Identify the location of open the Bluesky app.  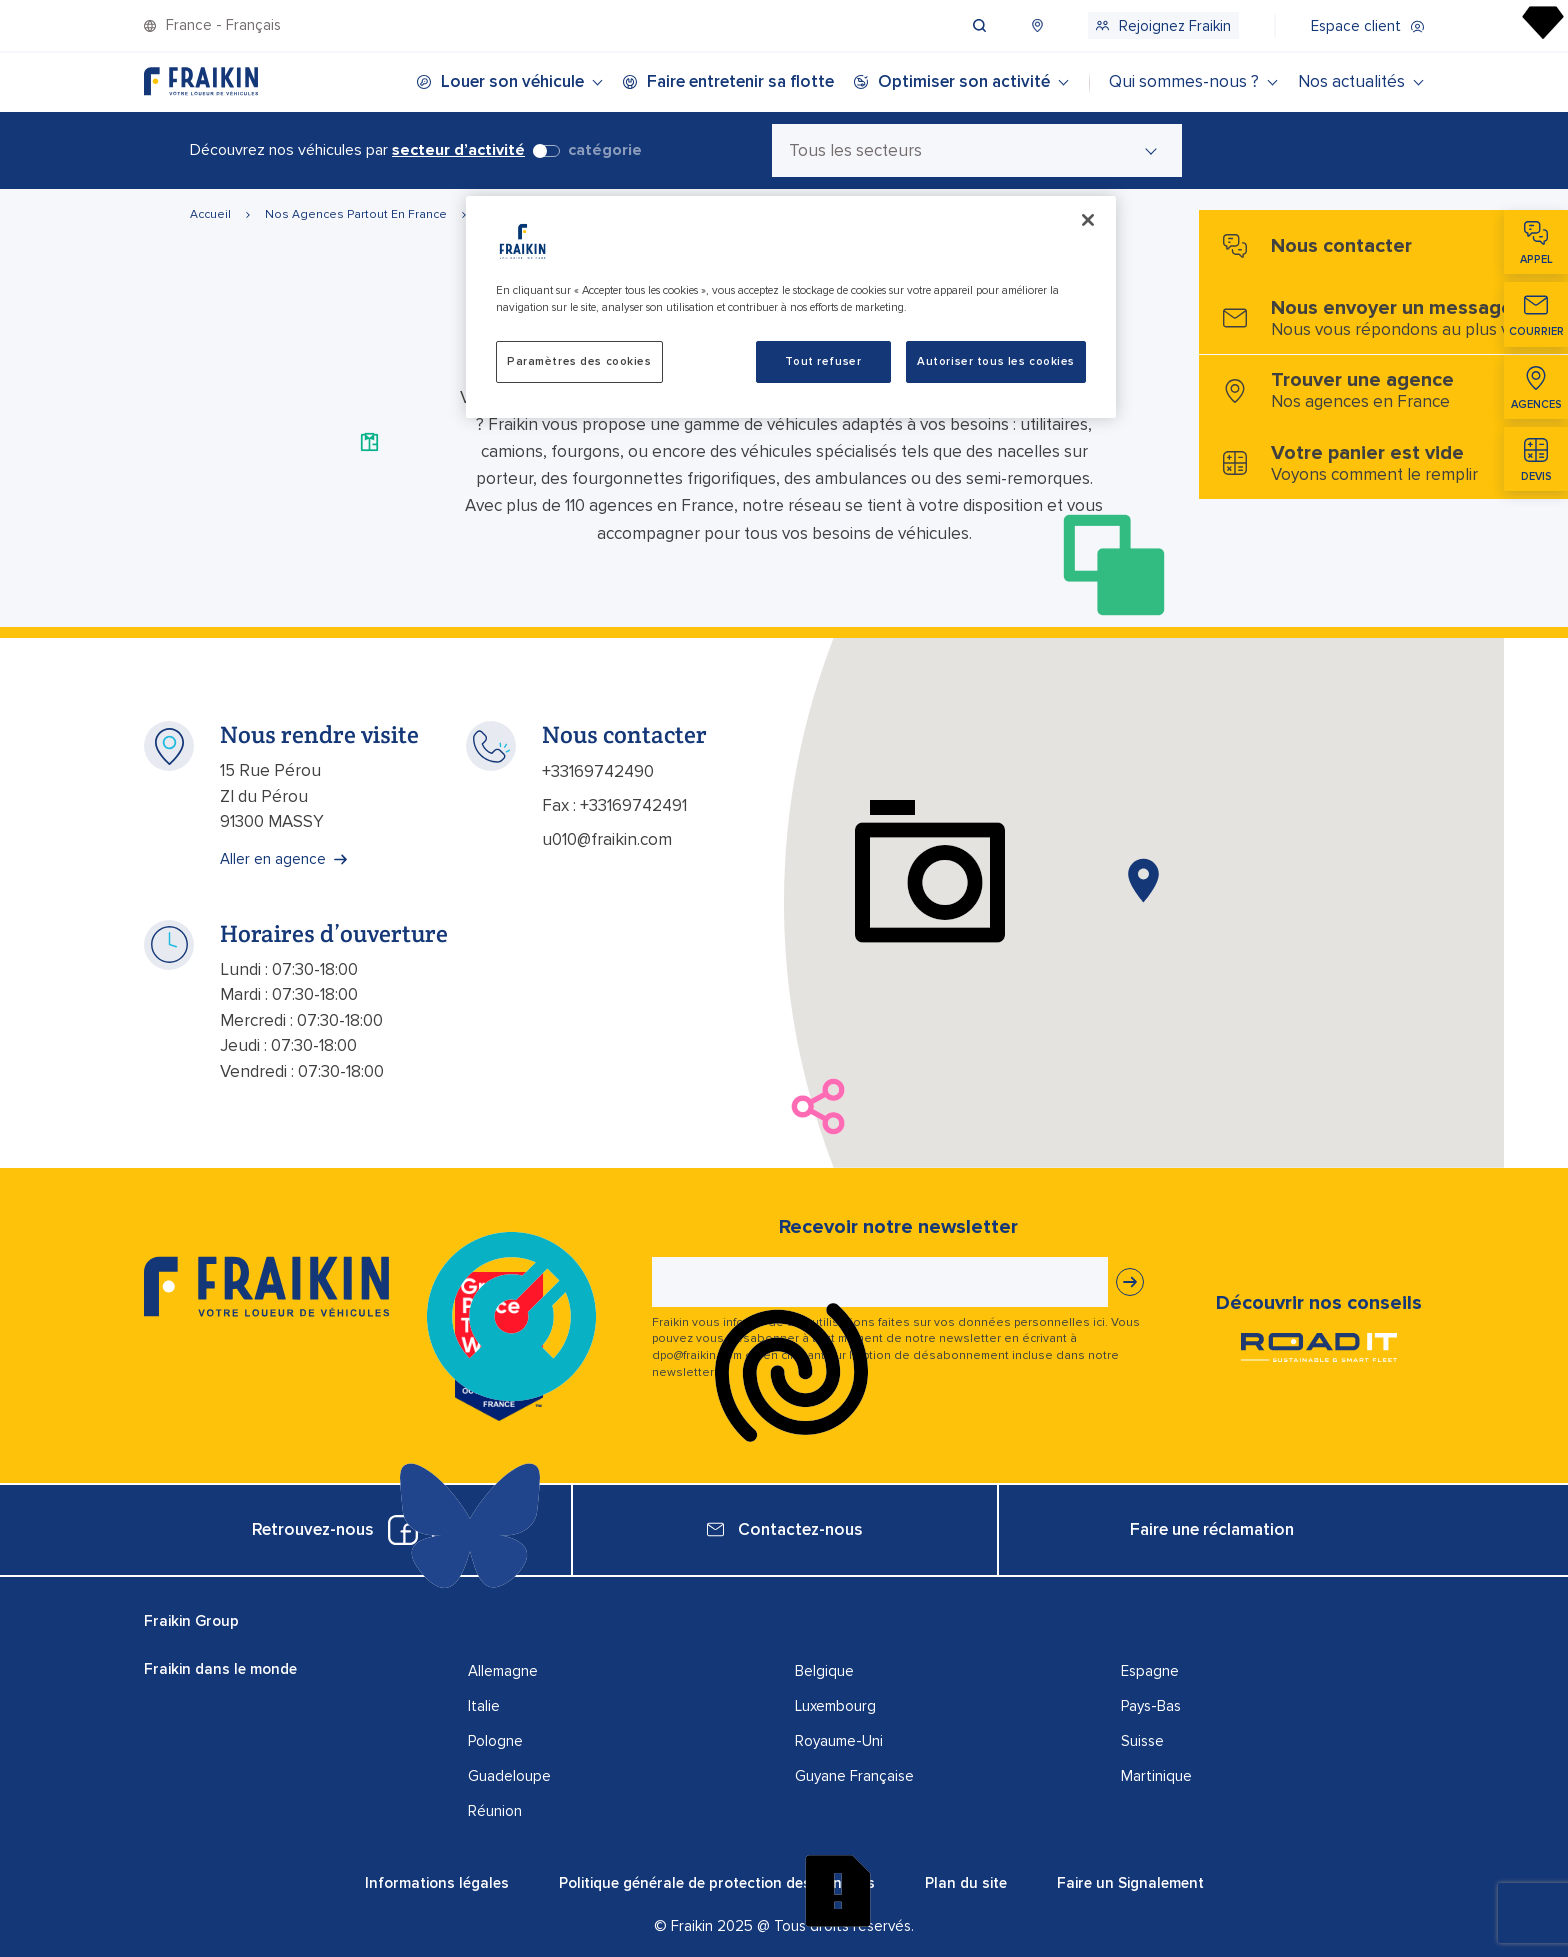
(470, 1523).